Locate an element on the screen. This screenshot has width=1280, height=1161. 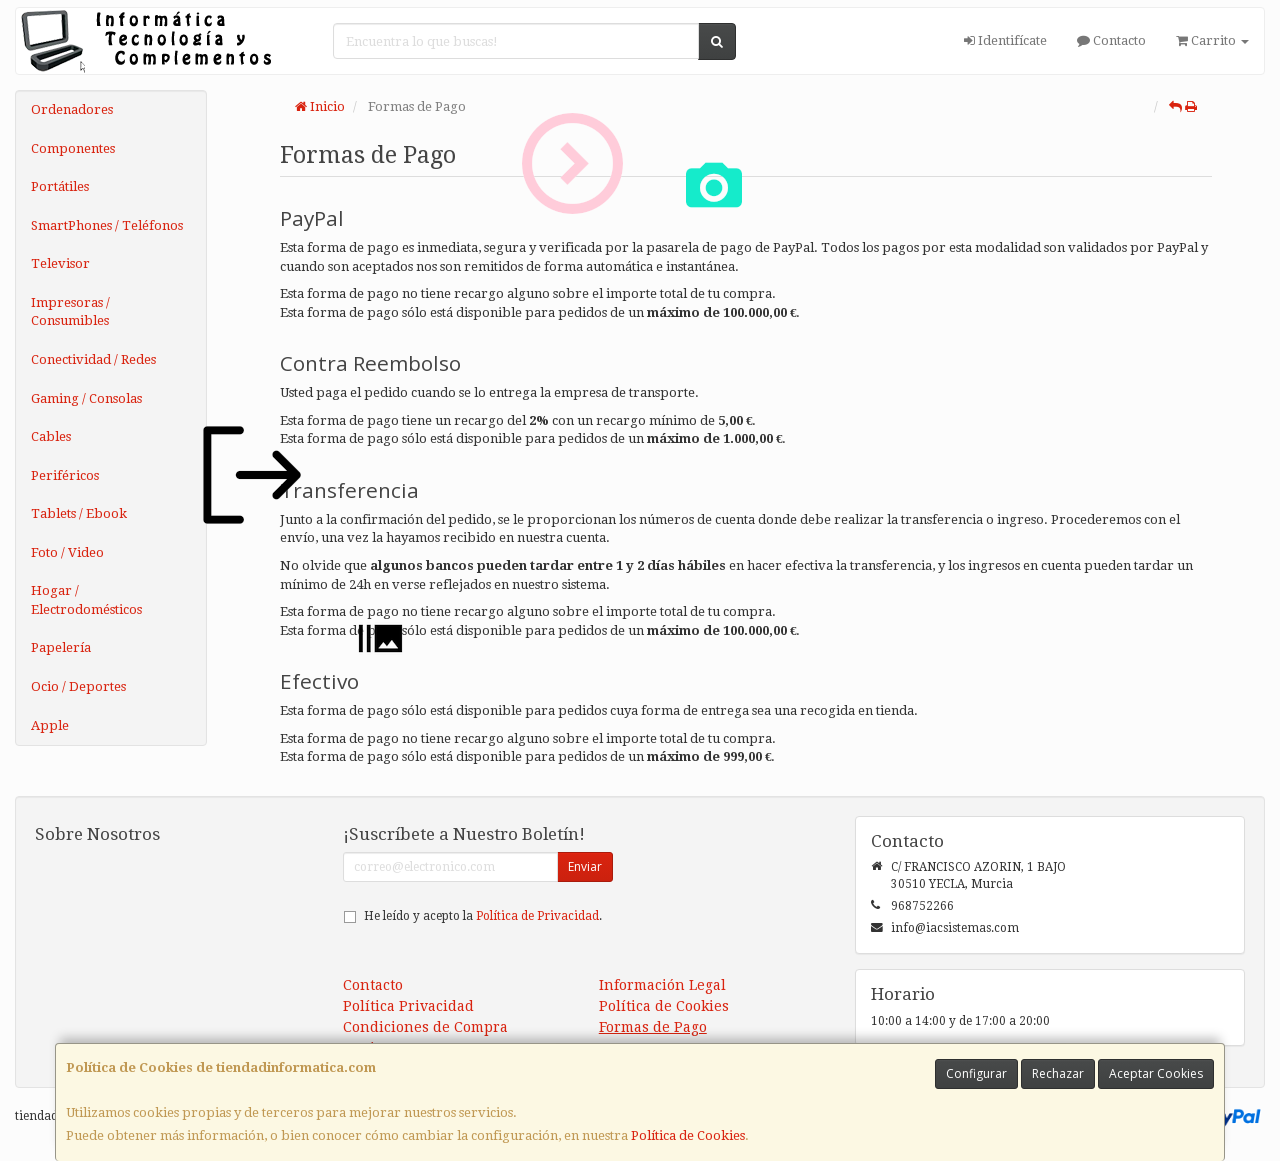
enable burst mode for rapid photo capture is located at coordinates (380, 638).